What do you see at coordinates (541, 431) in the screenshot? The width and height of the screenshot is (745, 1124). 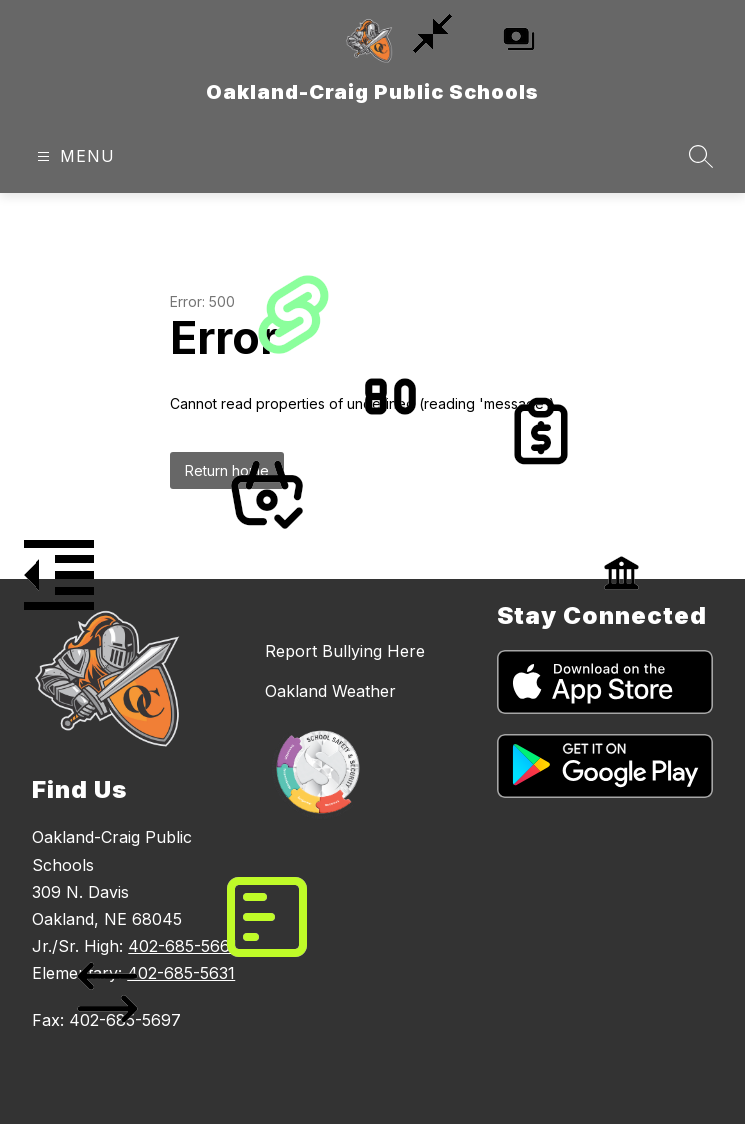 I see `view financial report` at bounding box center [541, 431].